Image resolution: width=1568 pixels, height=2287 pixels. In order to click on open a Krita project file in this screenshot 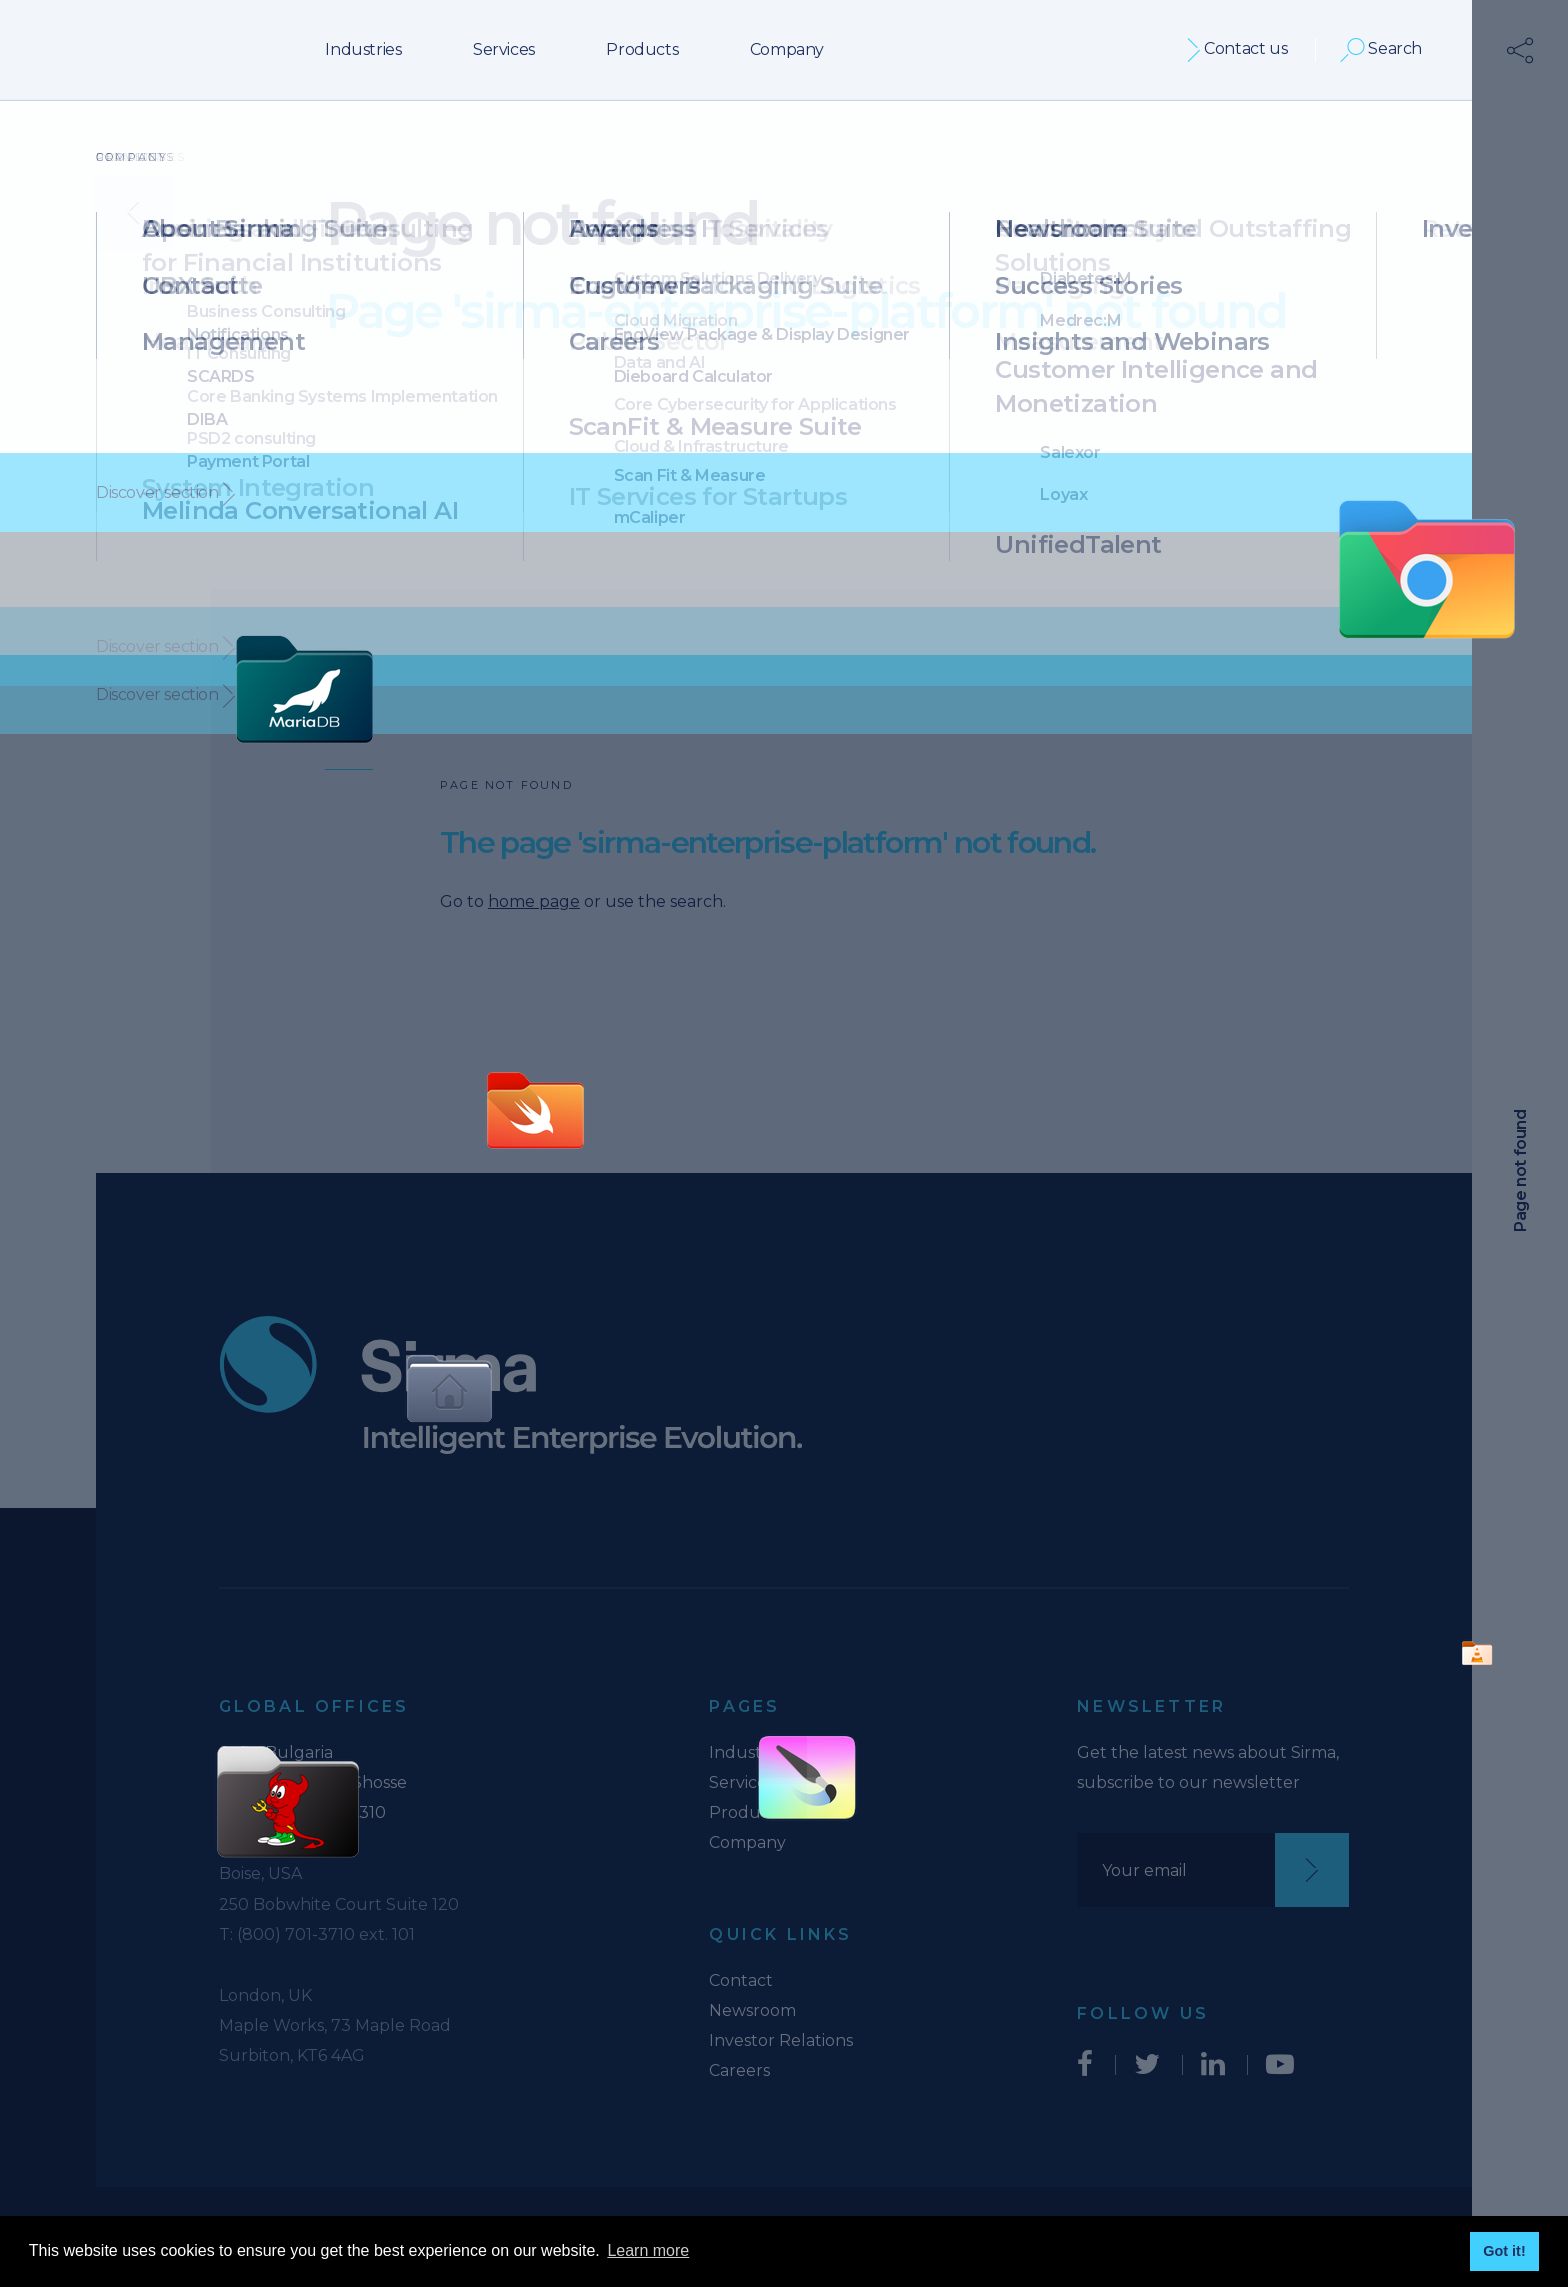, I will do `click(807, 1774)`.